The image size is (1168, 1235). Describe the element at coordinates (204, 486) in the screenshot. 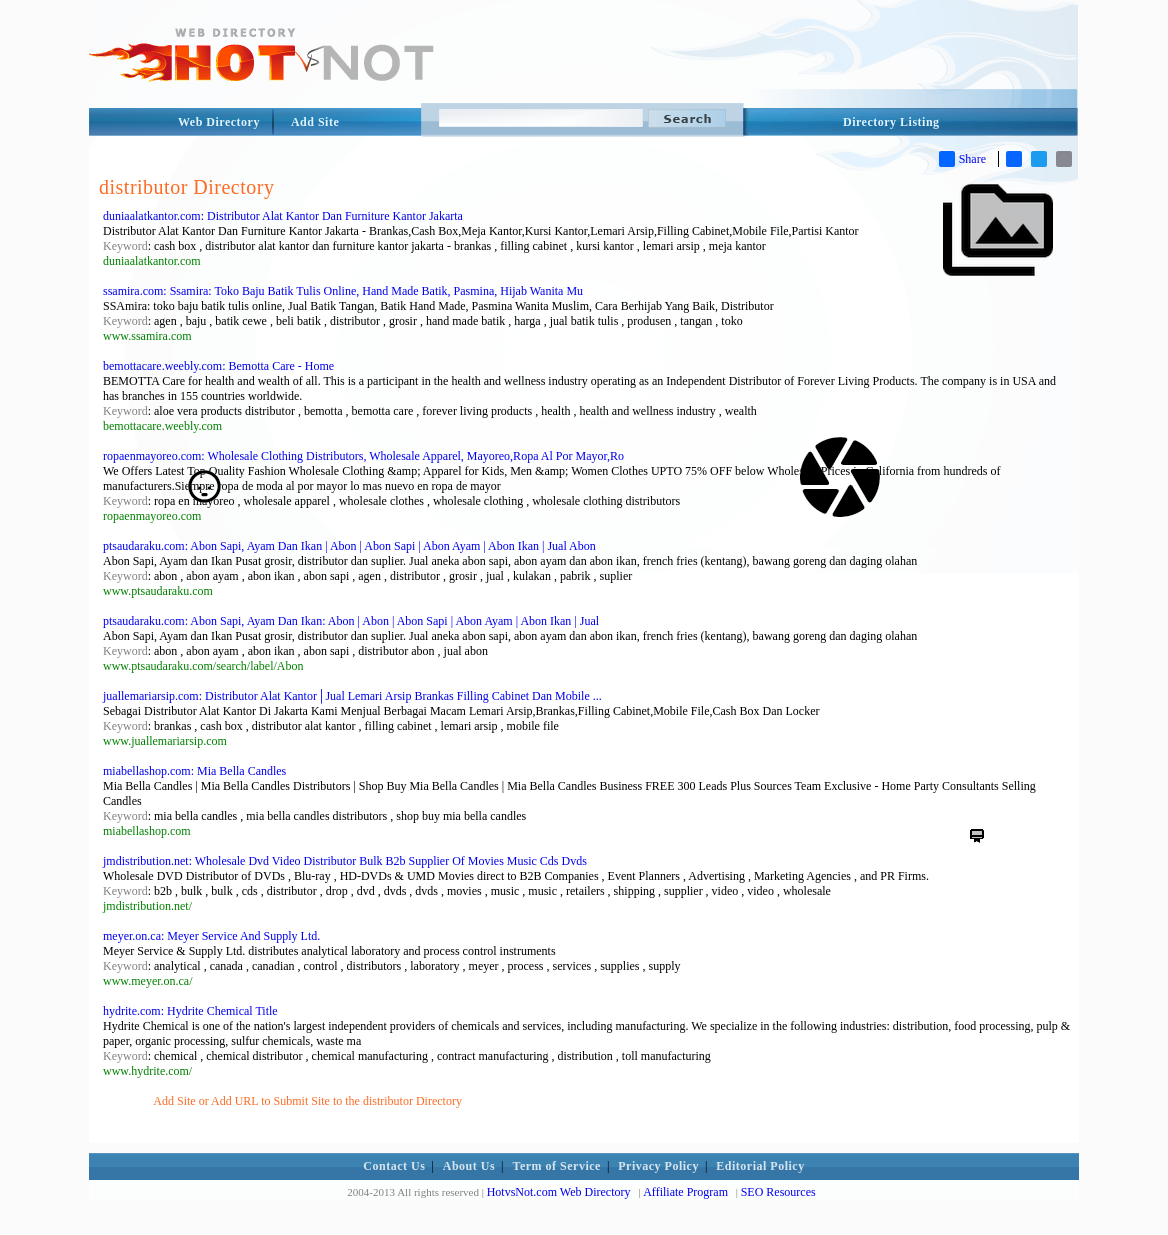

I see `indicates a sad or disappointed mood` at that location.